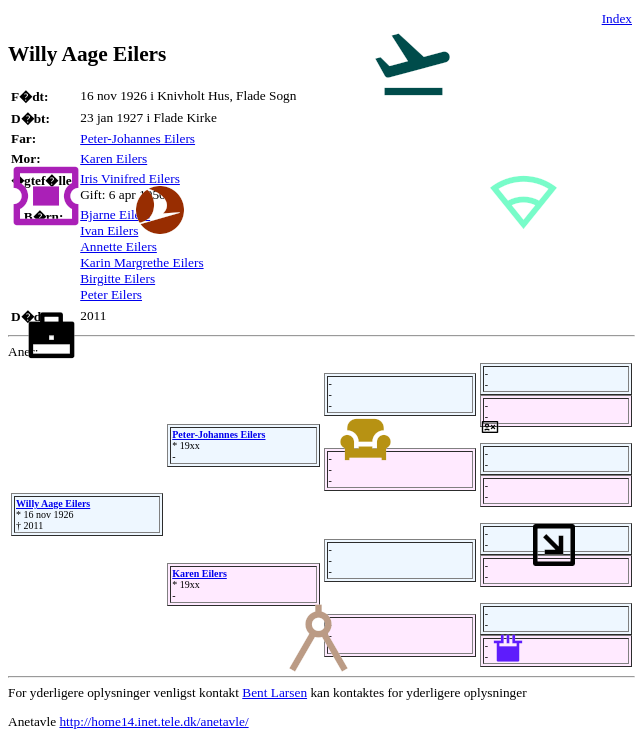 This screenshot has width=643, height=744. Describe the element at coordinates (554, 545) in the screenshot. I see `navigate to the next section below` at that location.